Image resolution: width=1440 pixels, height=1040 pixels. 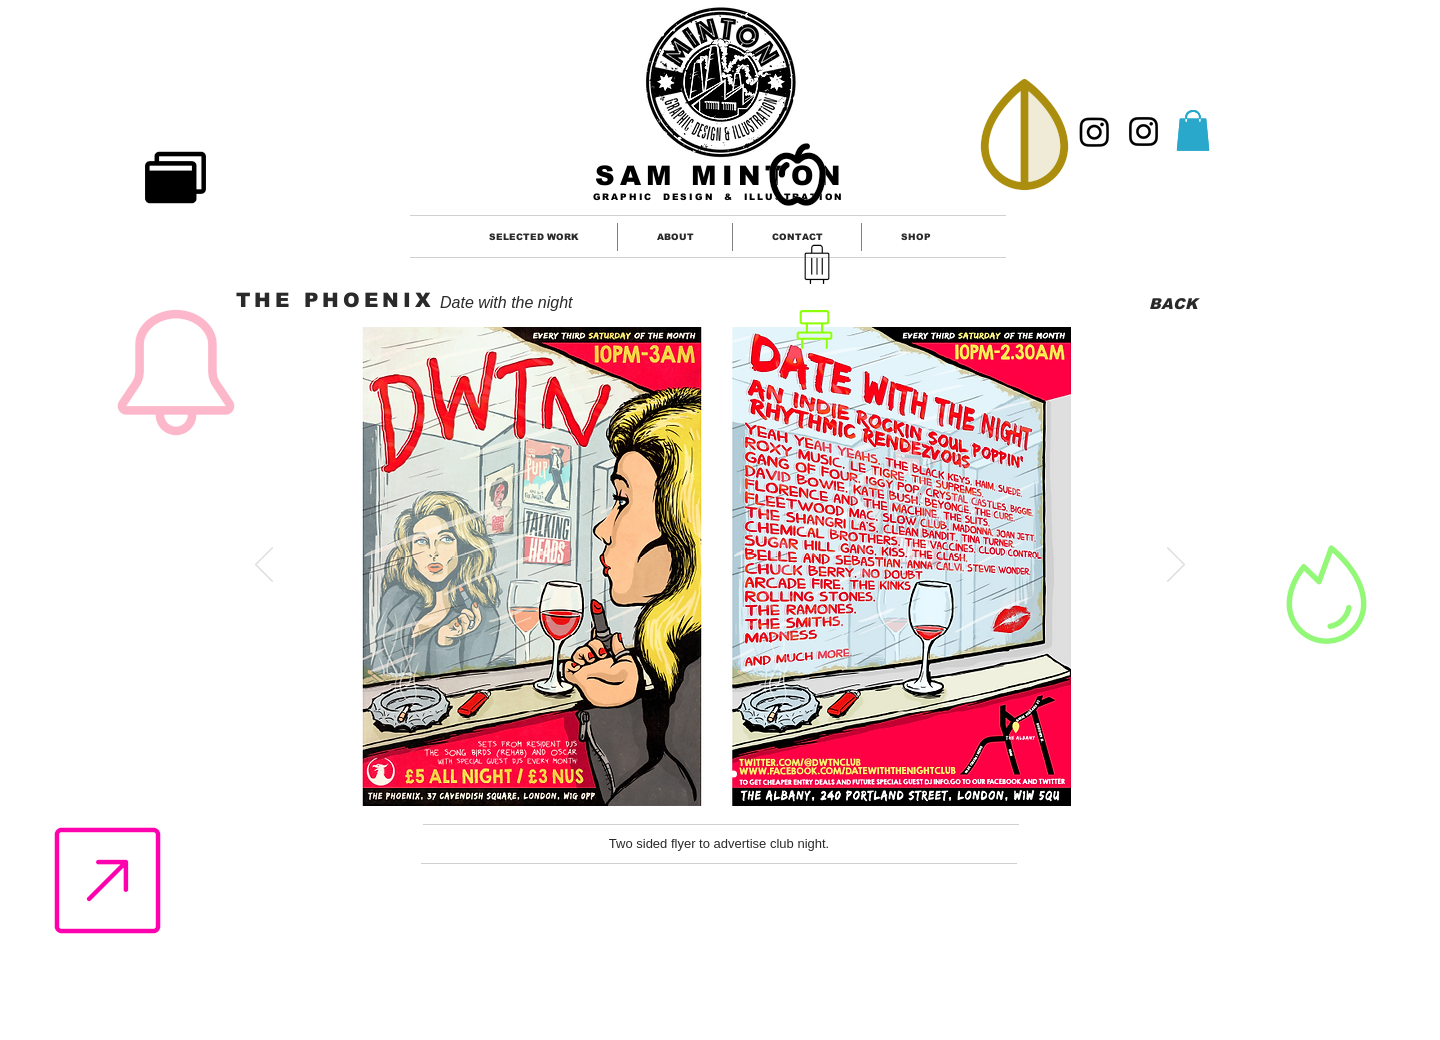 I want to click on adjust opacity or transparency level, so click(x=1024, y=138).